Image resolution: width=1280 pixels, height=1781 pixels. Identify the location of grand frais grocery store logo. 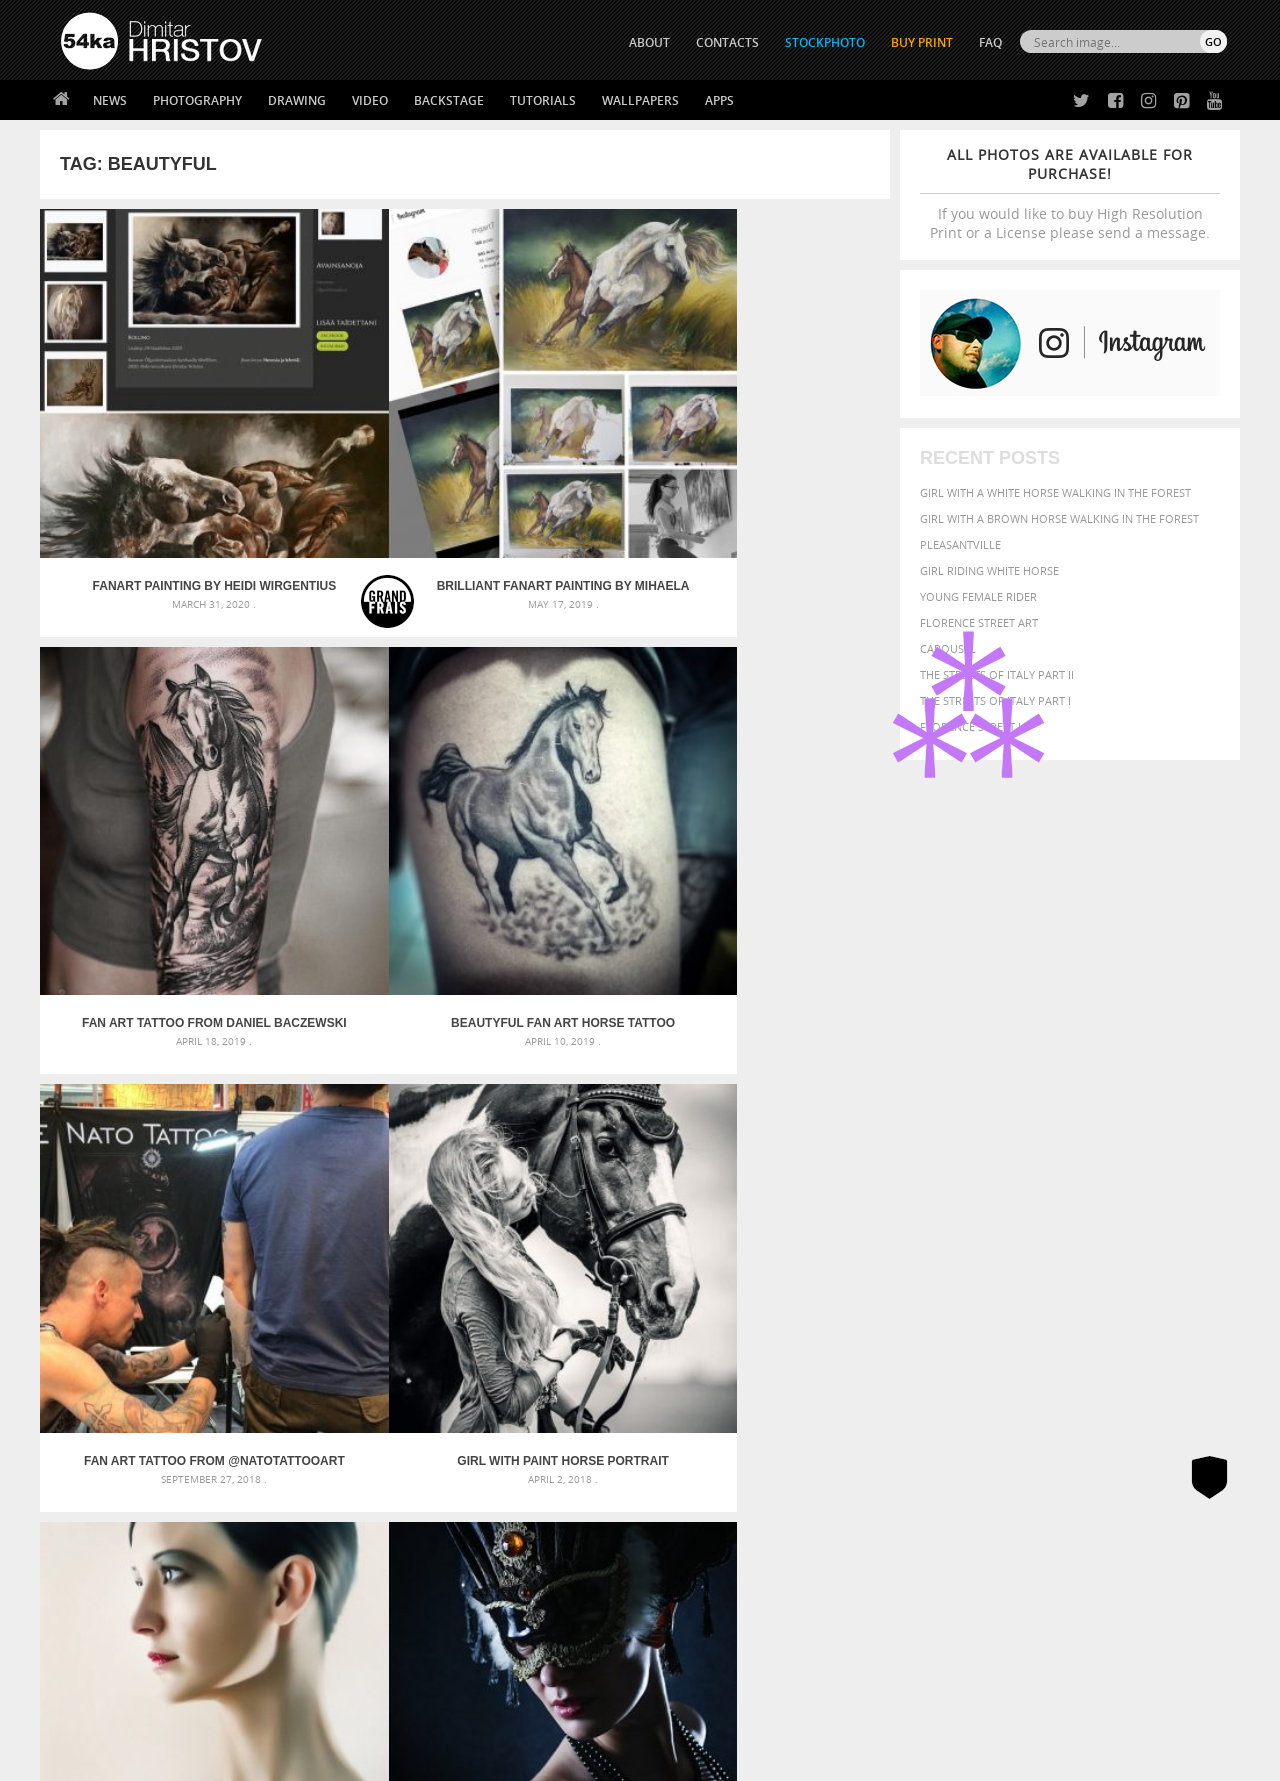
(387, 601).